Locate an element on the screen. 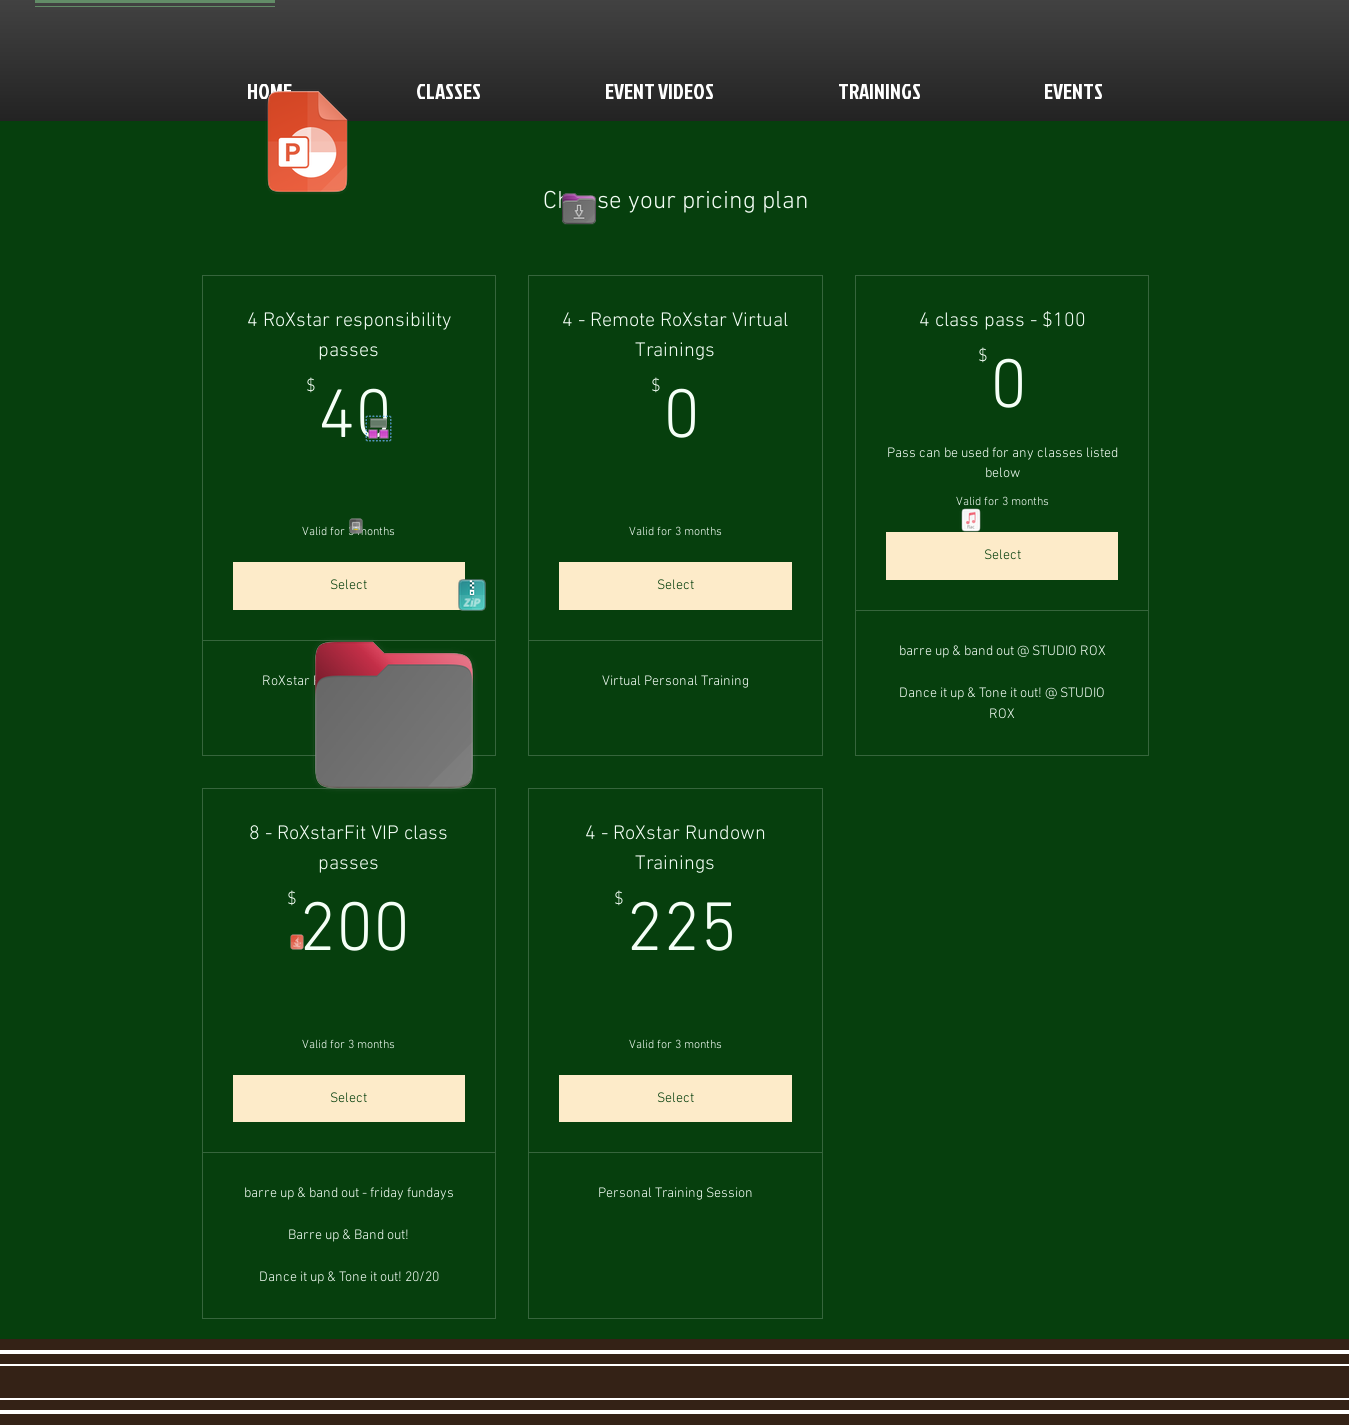 The width and height of the screenshot is (1349, 1425). a java archive (.jar) file is located at coordinates (297, 942).